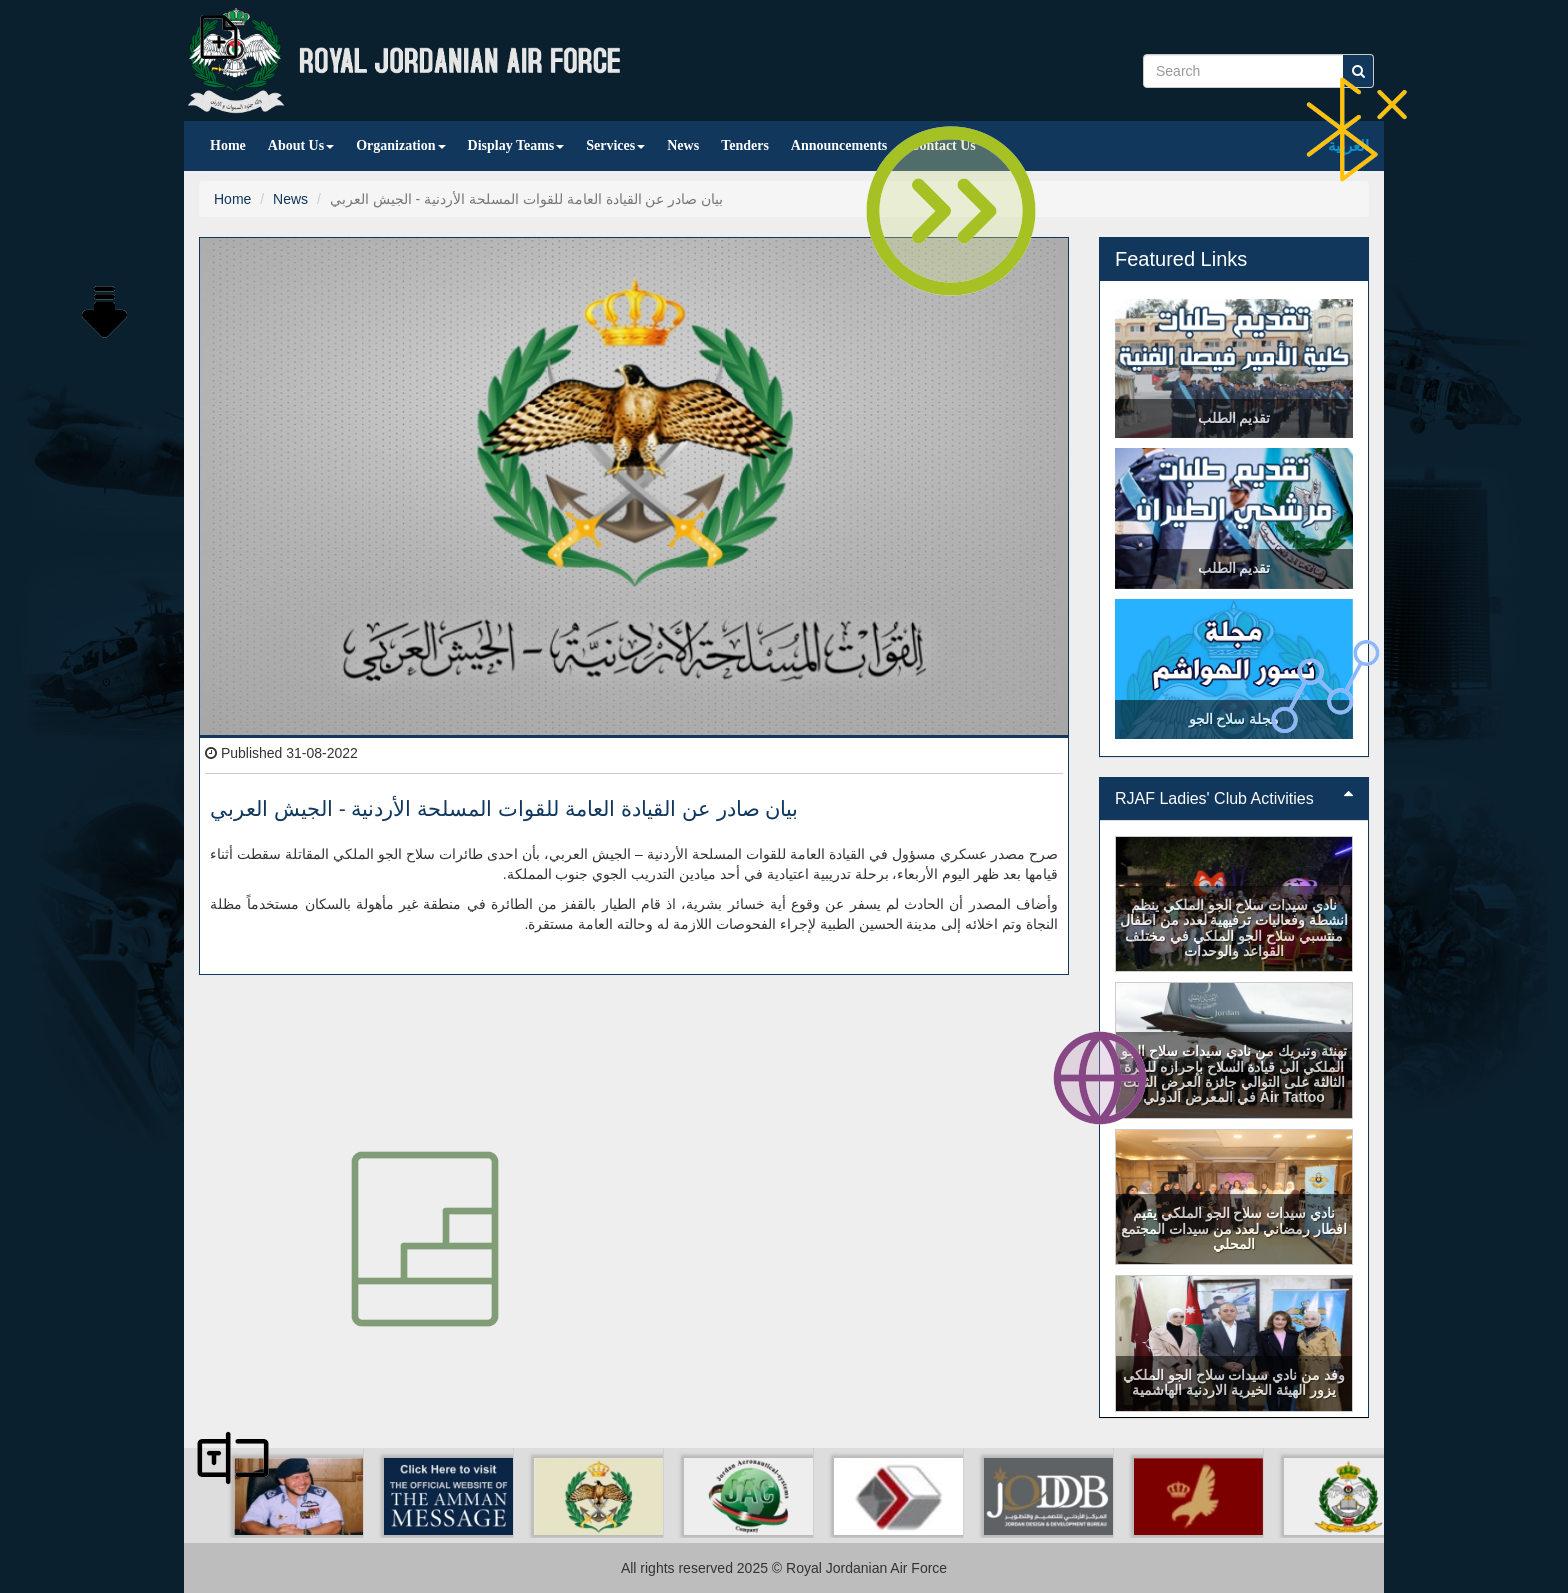 This screenshot has width=1568, height=1593. What do you see at coordinates (1325, 686) in the screenshot?
I see `view connected data points or nodes` at bounding box center [1325, 686].